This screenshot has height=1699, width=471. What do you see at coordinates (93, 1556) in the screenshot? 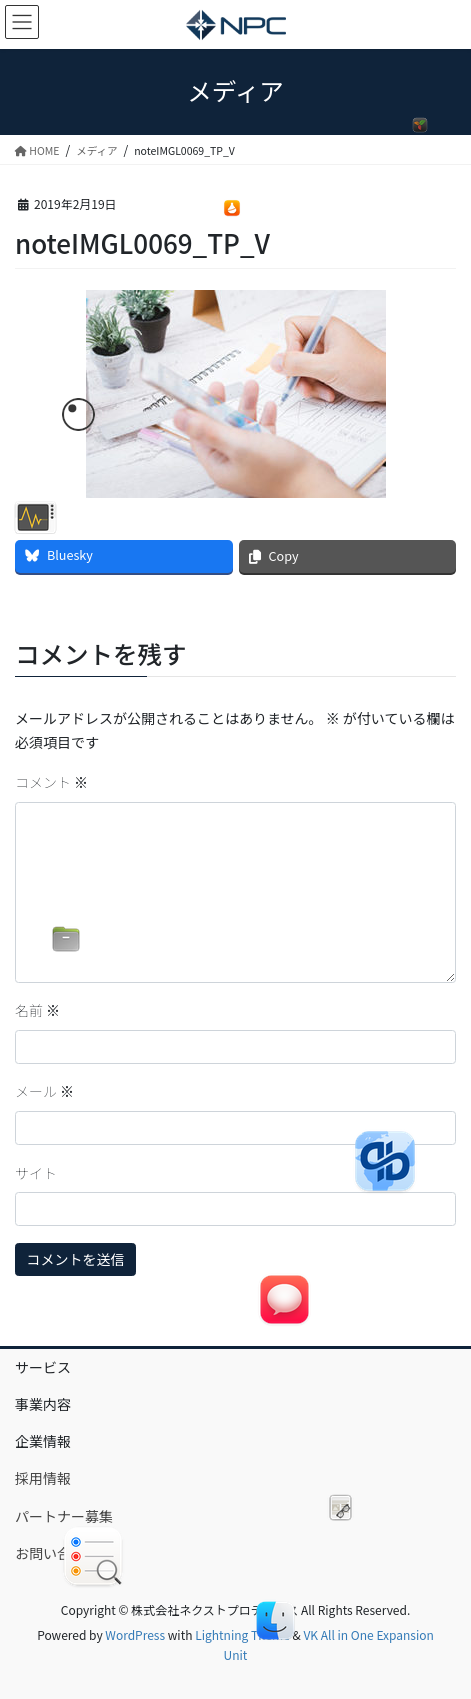
I see `open the log viewer application` at bounding box center [93, 1556].